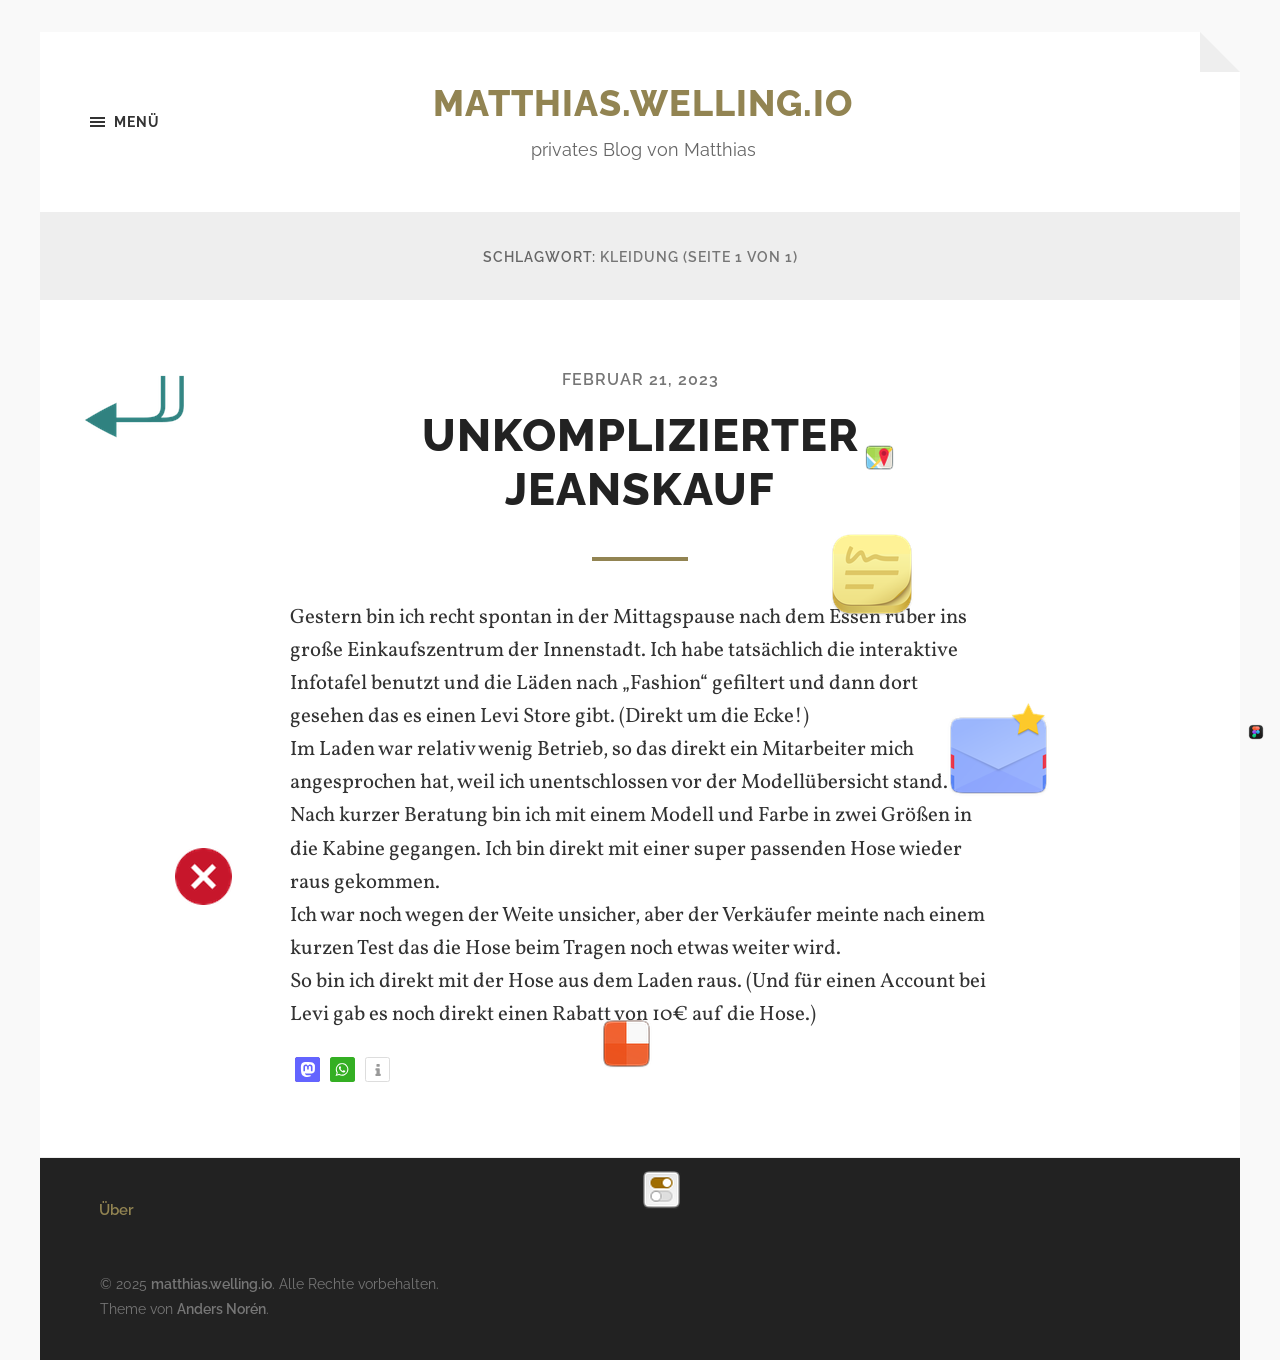 This screenshot has height=1360, width=1280. Describe the element at coordinates (203, 876) in the screenshot. I see `close the current window or dialog` at that location.